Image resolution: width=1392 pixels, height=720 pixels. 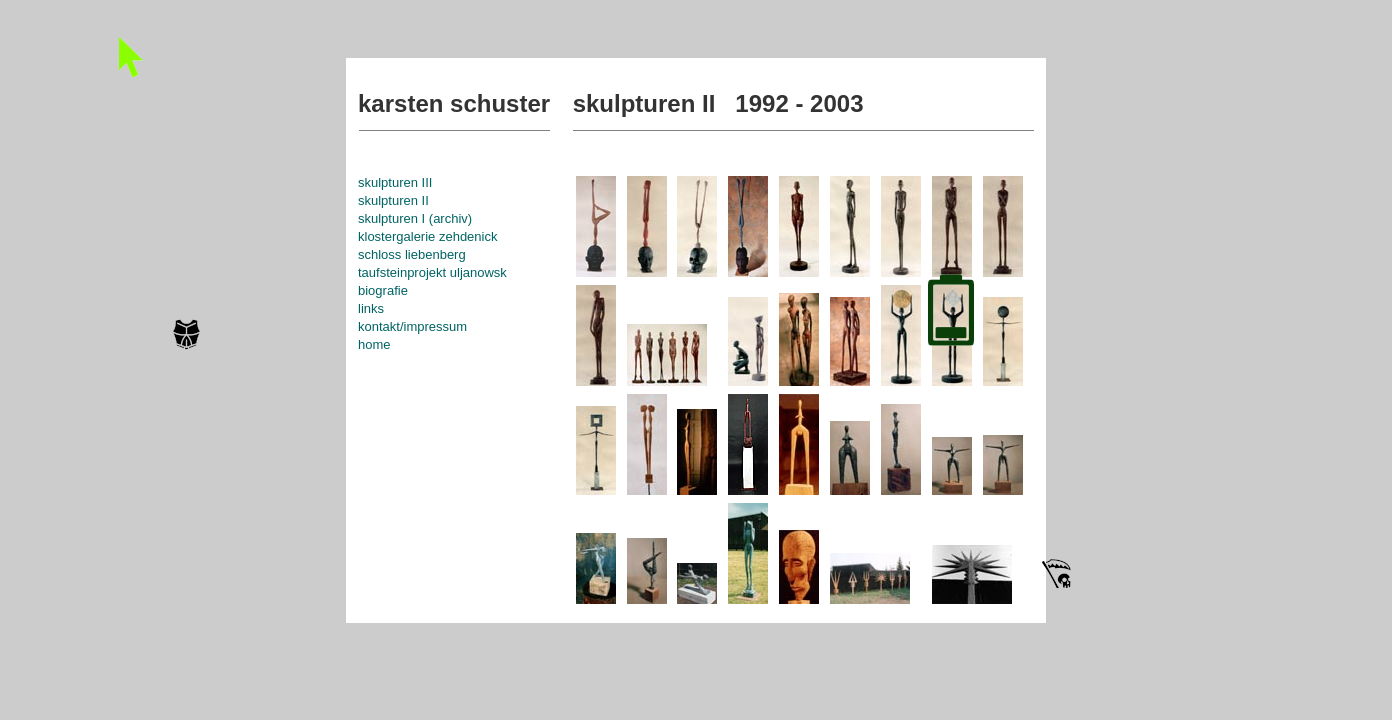 I want to click on standard mouse cursor or pointer indicator, so click(x=131, y=57).